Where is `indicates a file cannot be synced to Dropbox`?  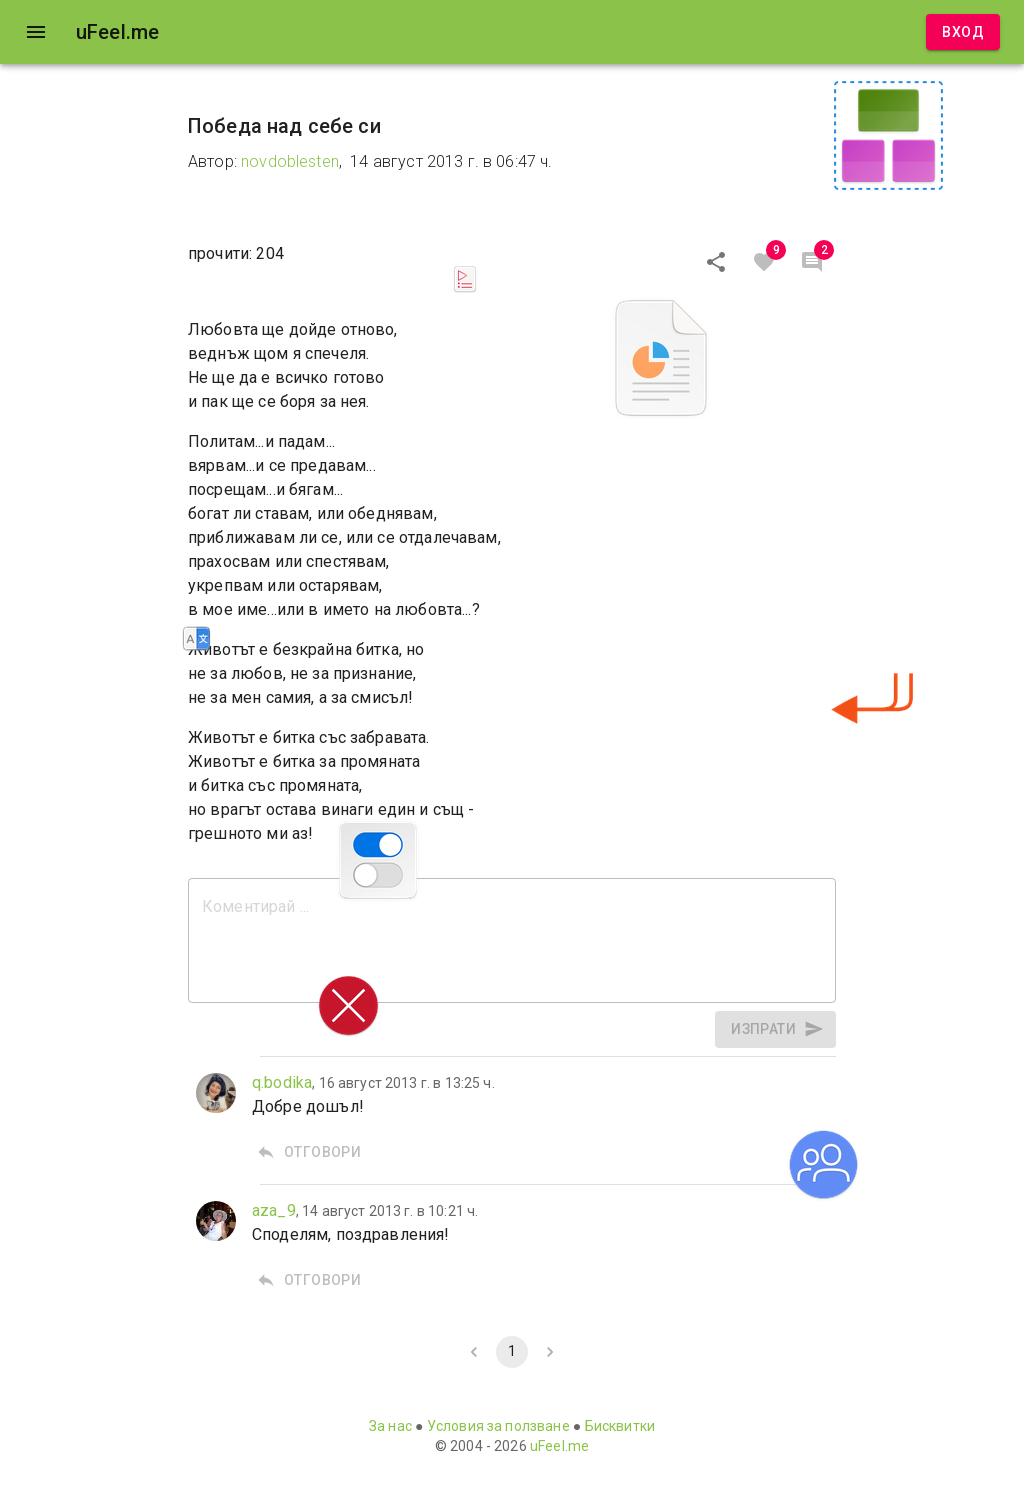
indicates a file cannot be synced to Dropbox is located at coordinates (348, 1005).